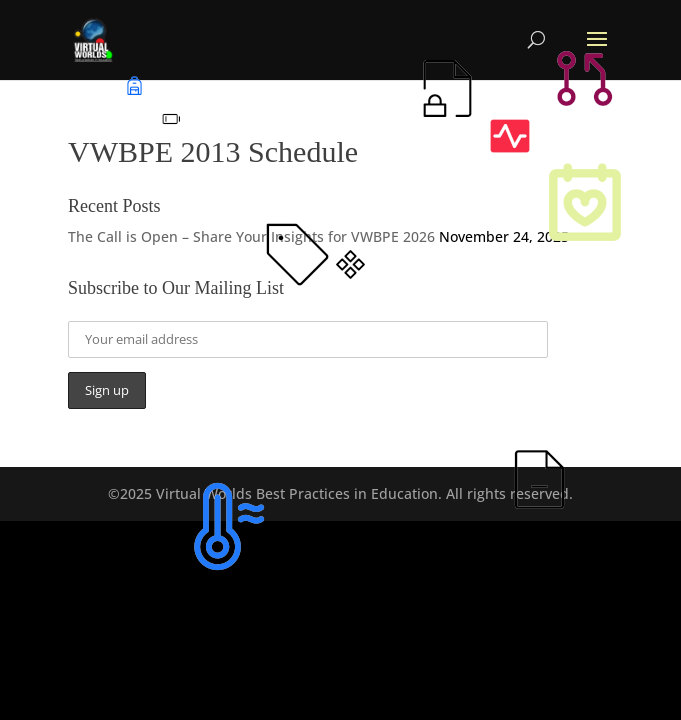 This screenshot has height=720, width=681. I want to click on indicates high temperature or heat warning, so click(220, 526).